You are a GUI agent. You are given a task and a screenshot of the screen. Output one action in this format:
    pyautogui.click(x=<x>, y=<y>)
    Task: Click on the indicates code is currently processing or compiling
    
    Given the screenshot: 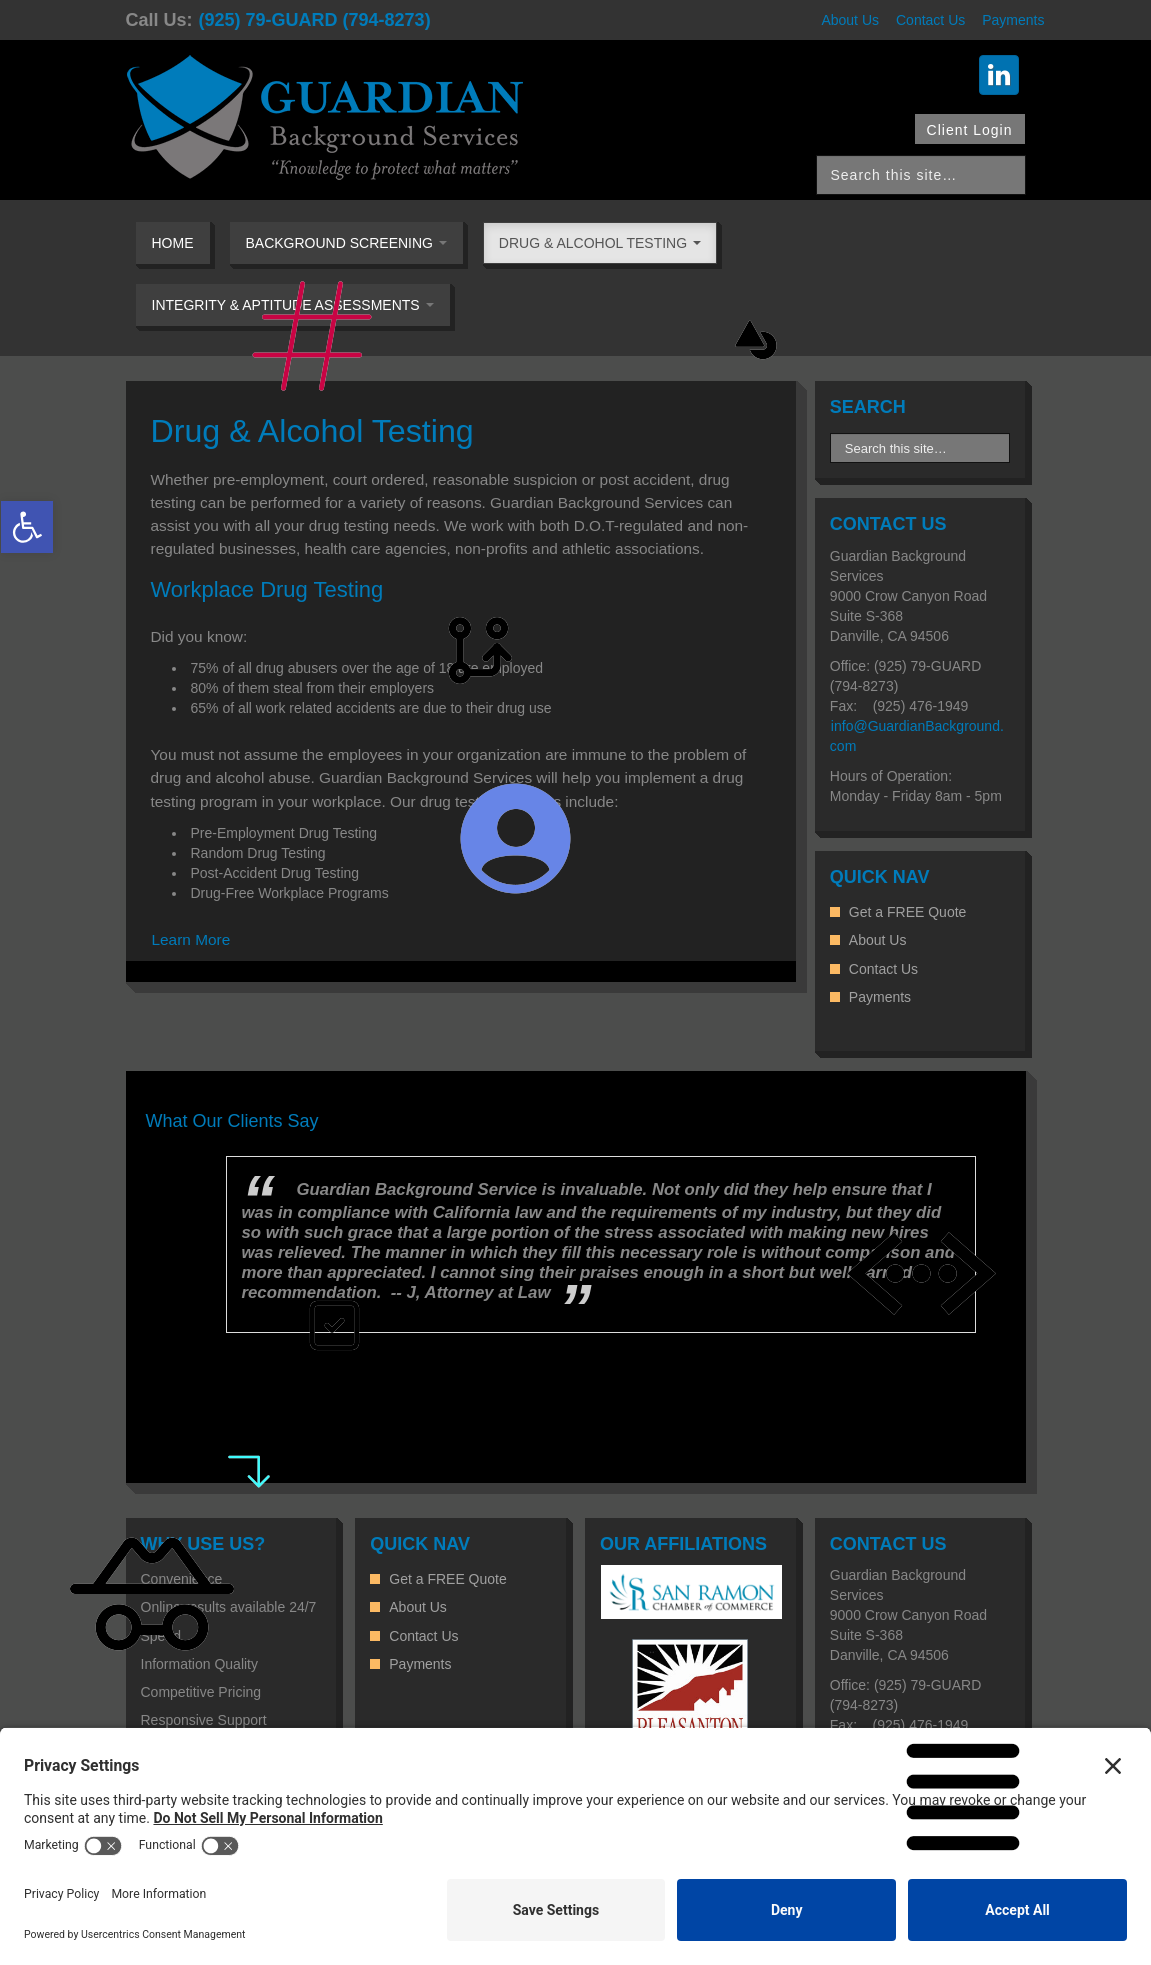 What is the action you would take?
    pyautogui.click(x=921, y=1273)
    